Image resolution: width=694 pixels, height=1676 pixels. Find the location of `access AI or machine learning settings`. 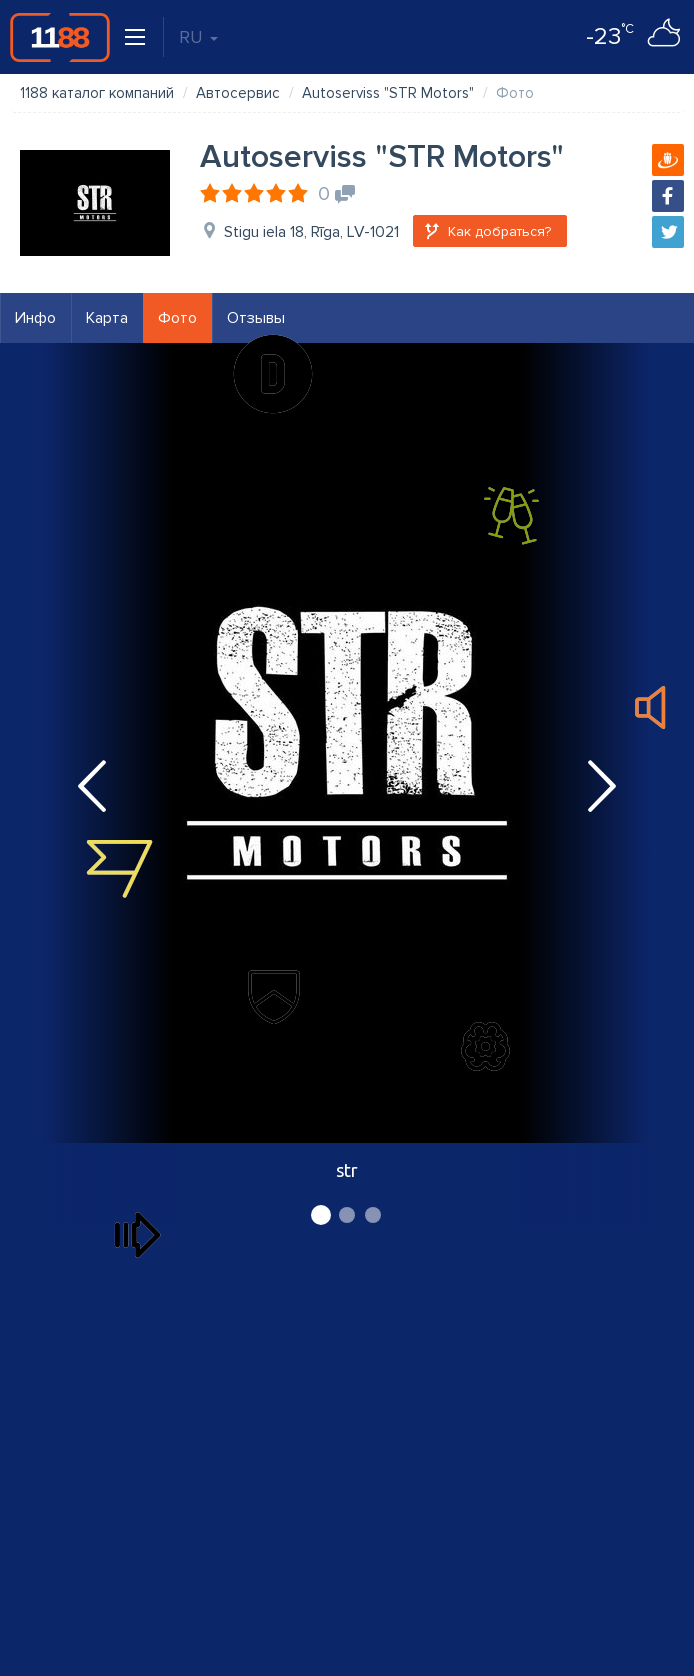

access AI or machine learning settings is located at coordinates (485, 1046).